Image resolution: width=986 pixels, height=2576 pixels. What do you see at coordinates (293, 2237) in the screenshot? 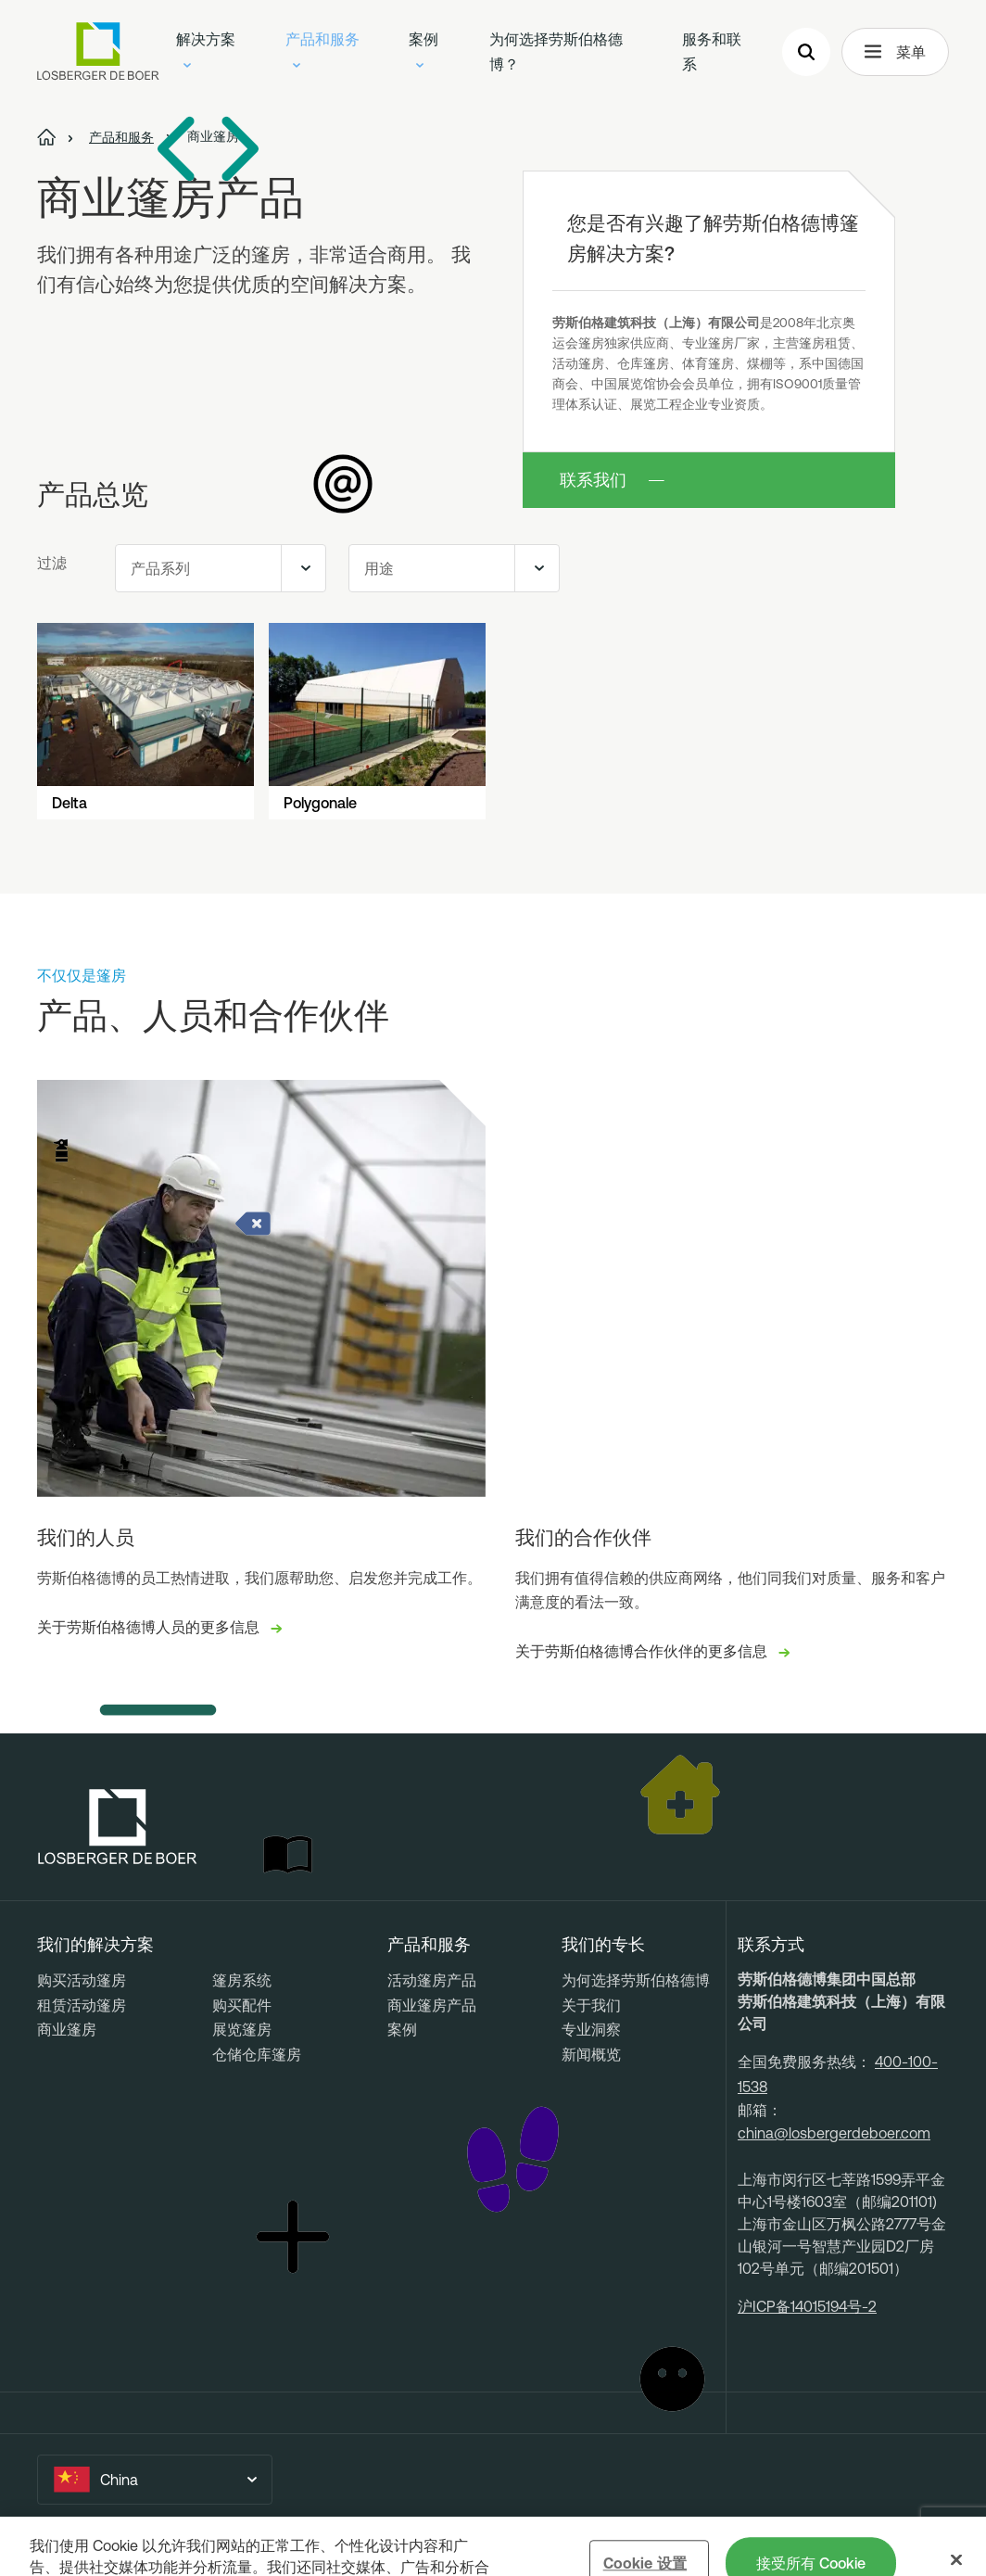
I see `add a new item` at bounding box center [293, 2237].